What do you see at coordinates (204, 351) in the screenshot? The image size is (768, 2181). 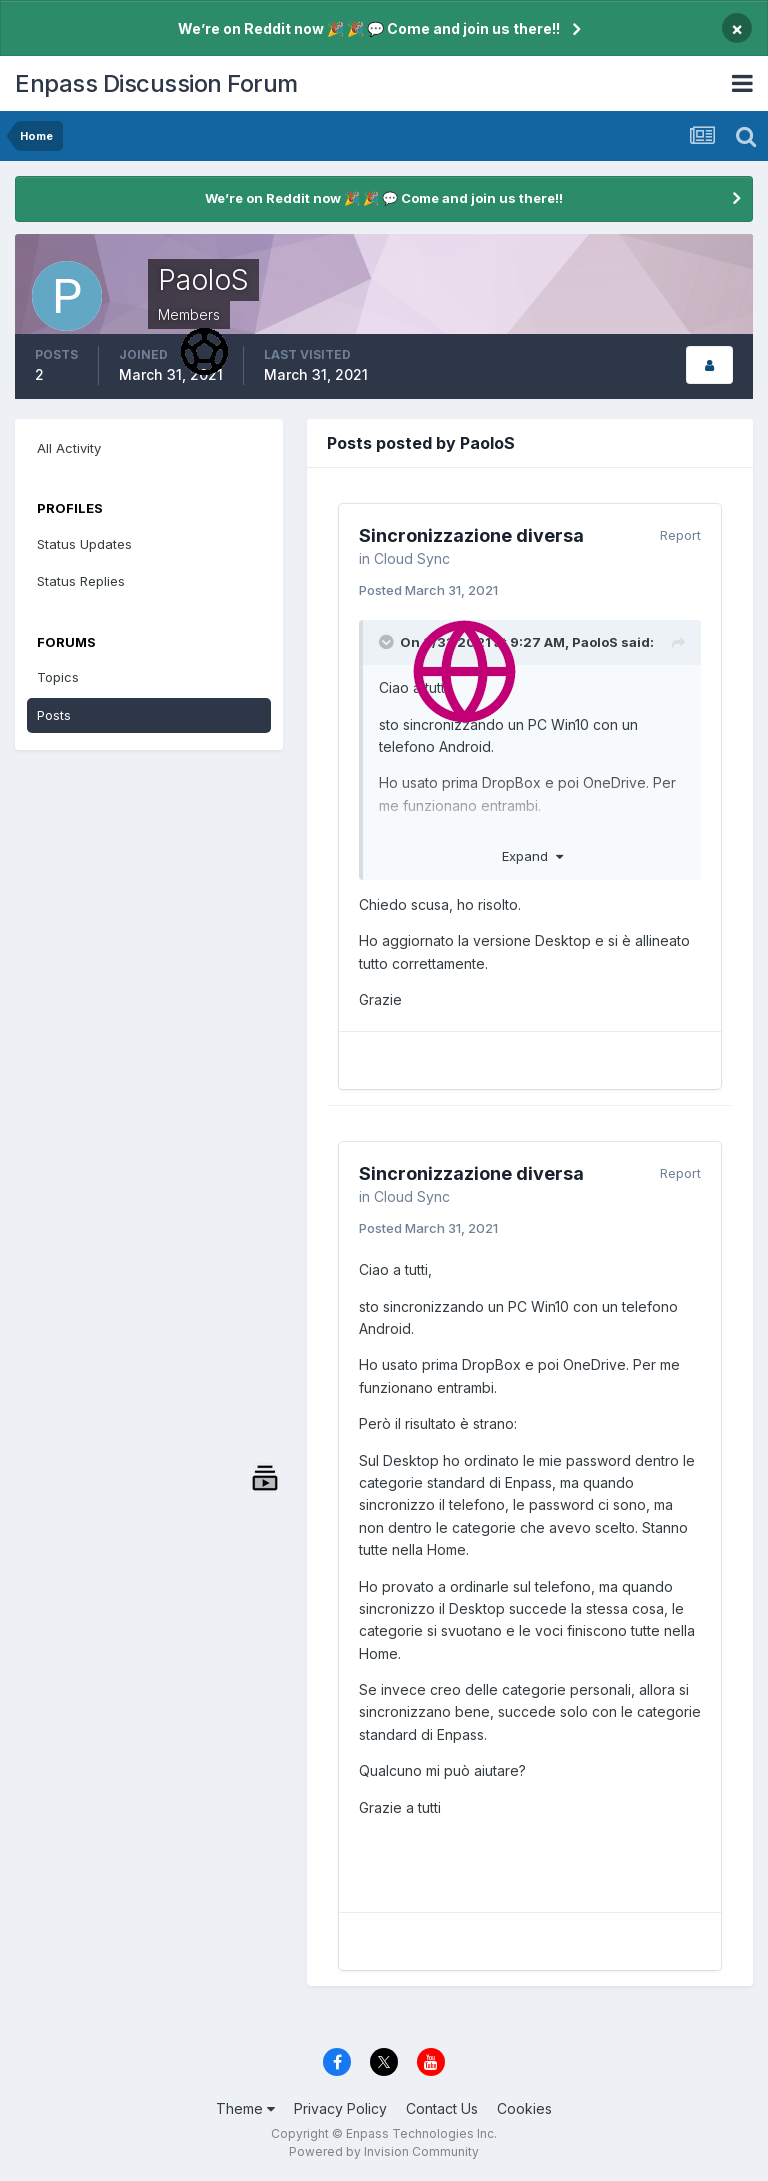 I see `access soccer or football content` at bounding box center [204, 351].